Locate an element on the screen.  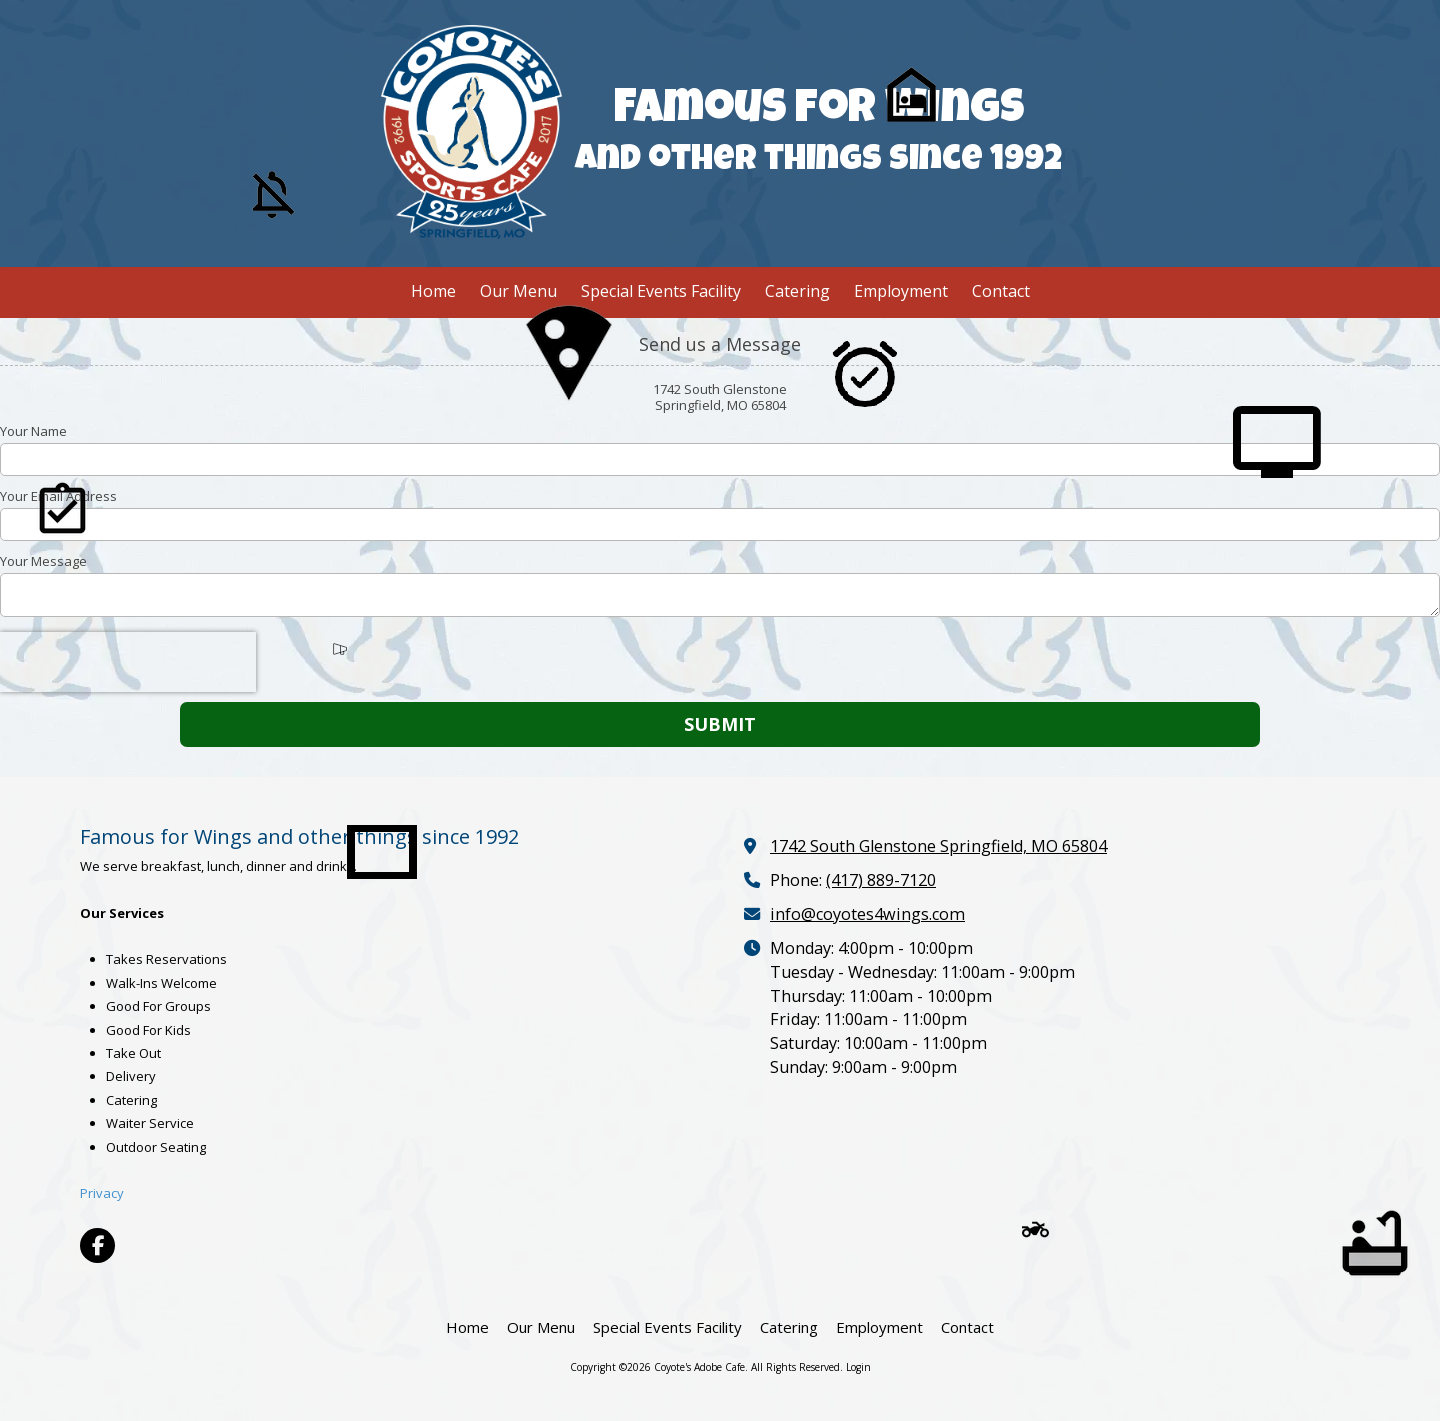
find nearby overnight shelters or accommodations is located at coordinates (911, 94).